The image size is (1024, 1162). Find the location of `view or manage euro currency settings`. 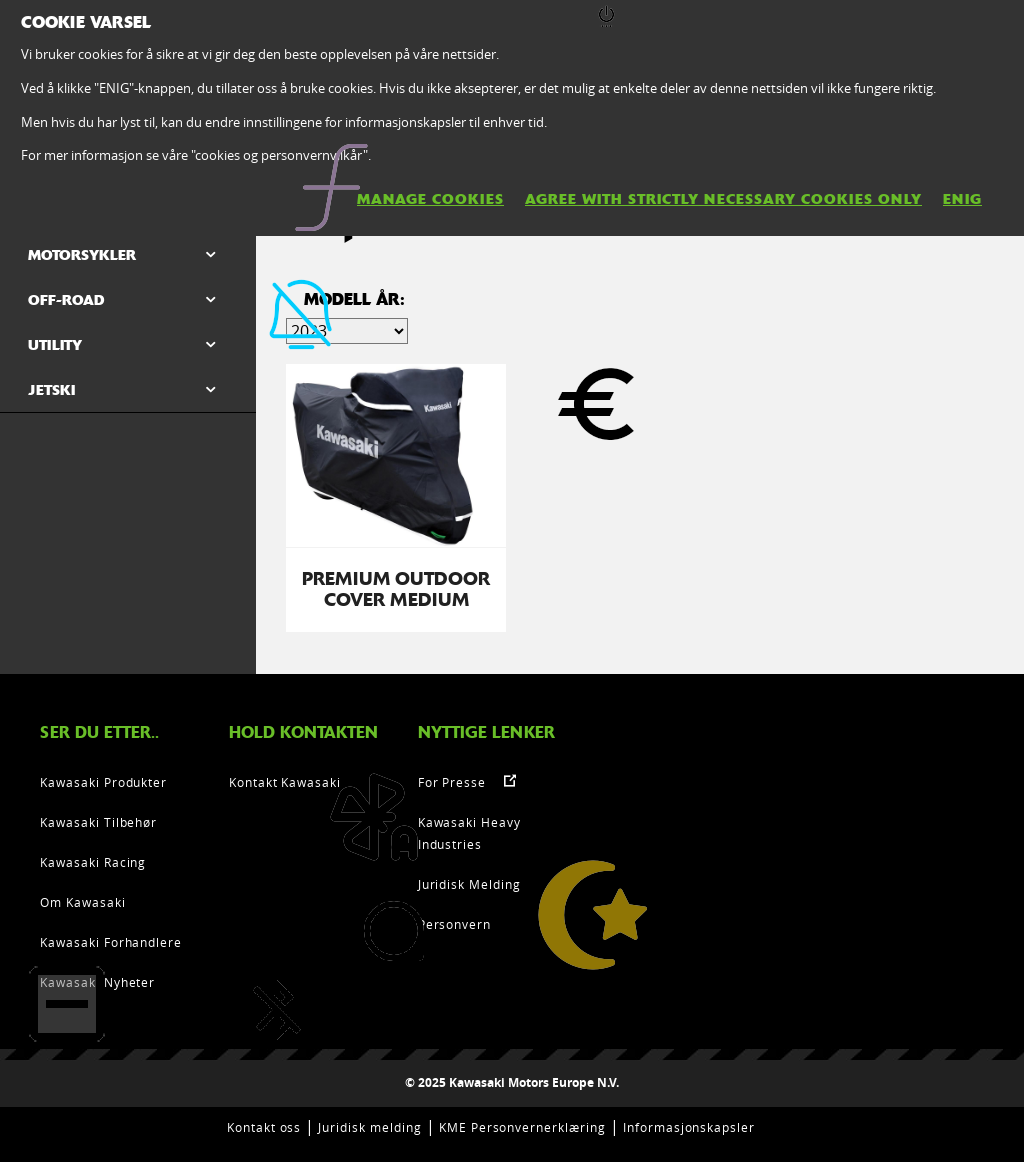

view or manage euro currency settings is located at coordinates (598, 404).